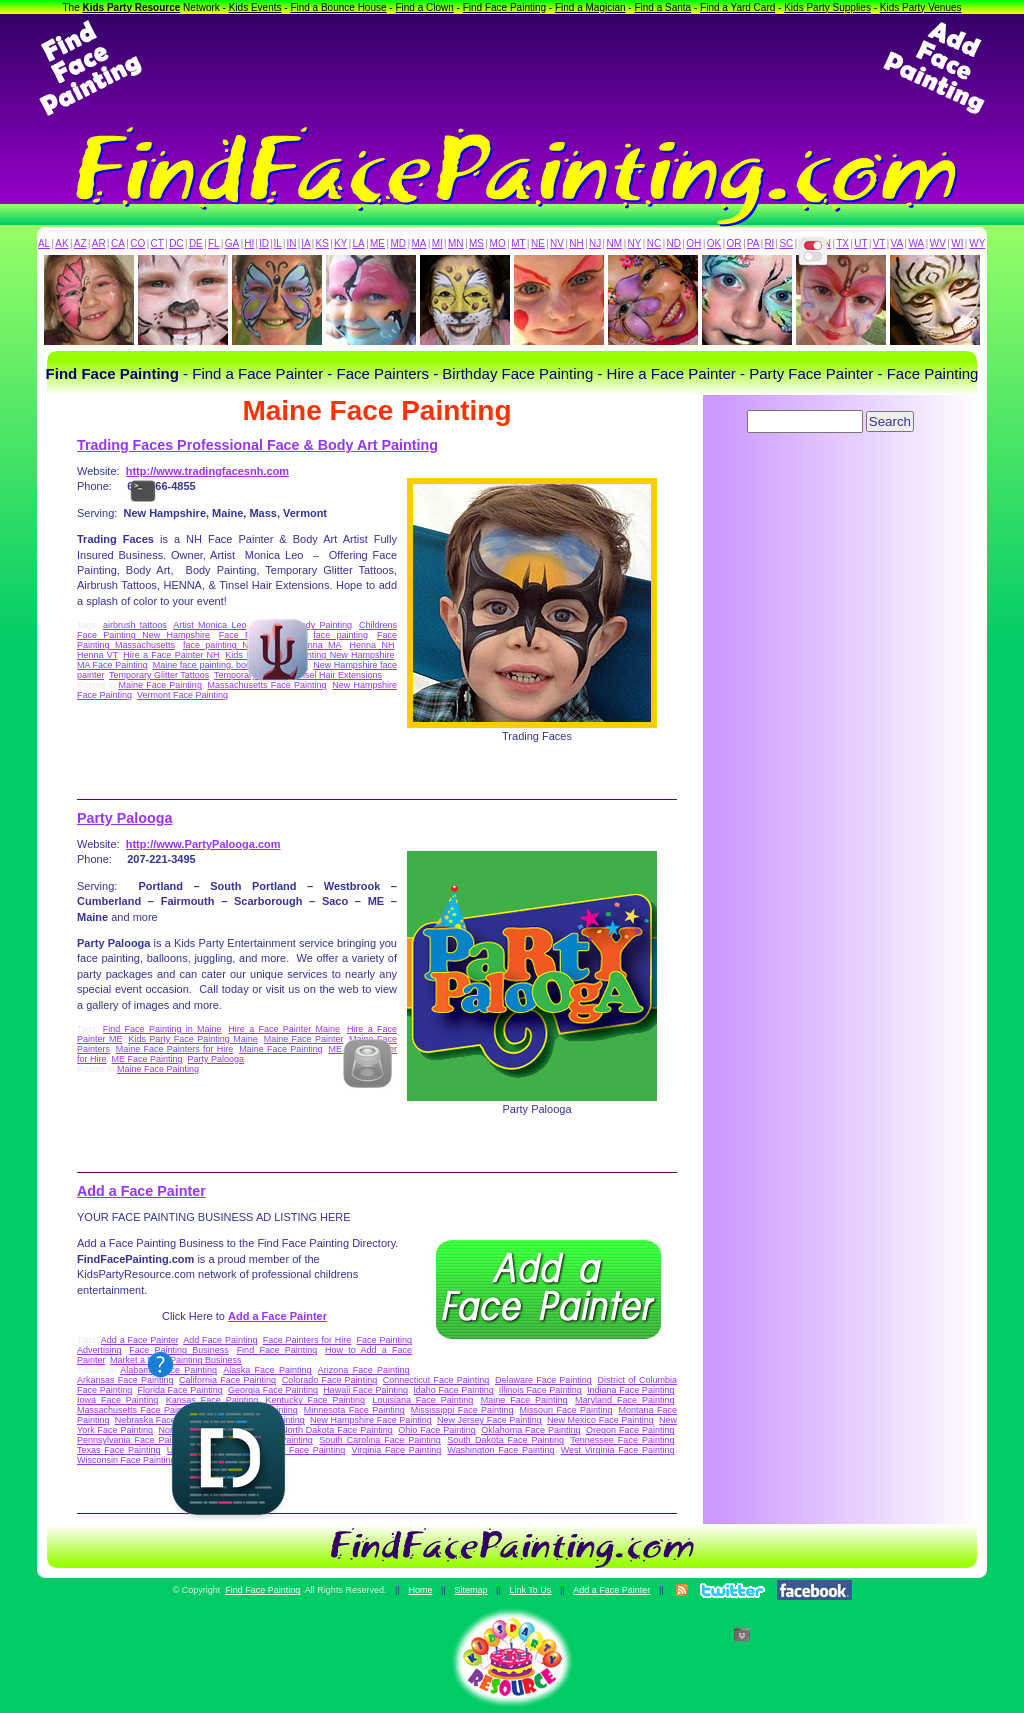 This screenshot has height=1713, width=1024. I want to click on indicates help or additional information is available, so click(160, 1364).